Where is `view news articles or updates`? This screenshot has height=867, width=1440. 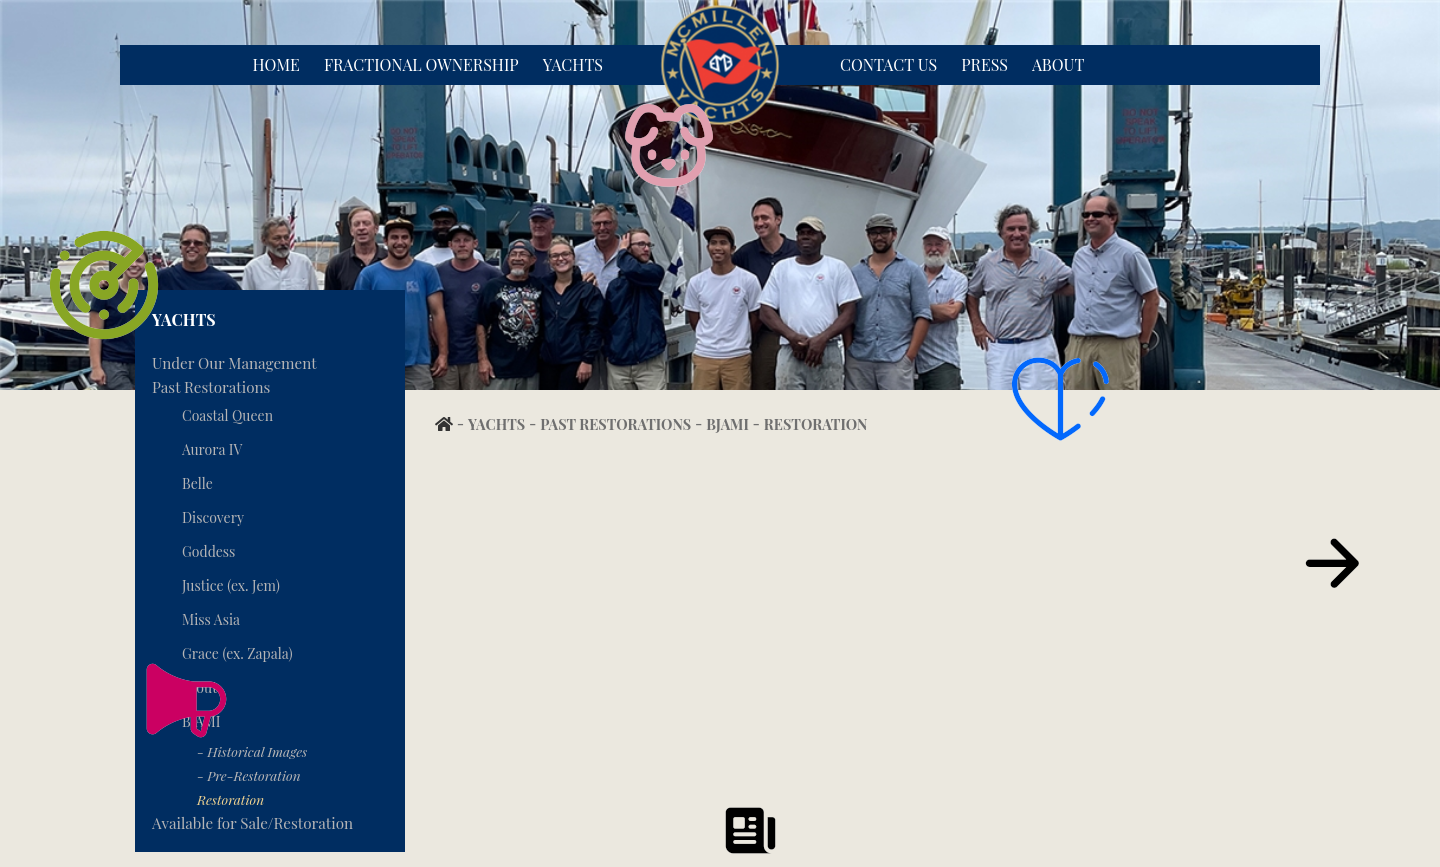 view news articles or updates is located at coordinates (750, 830).